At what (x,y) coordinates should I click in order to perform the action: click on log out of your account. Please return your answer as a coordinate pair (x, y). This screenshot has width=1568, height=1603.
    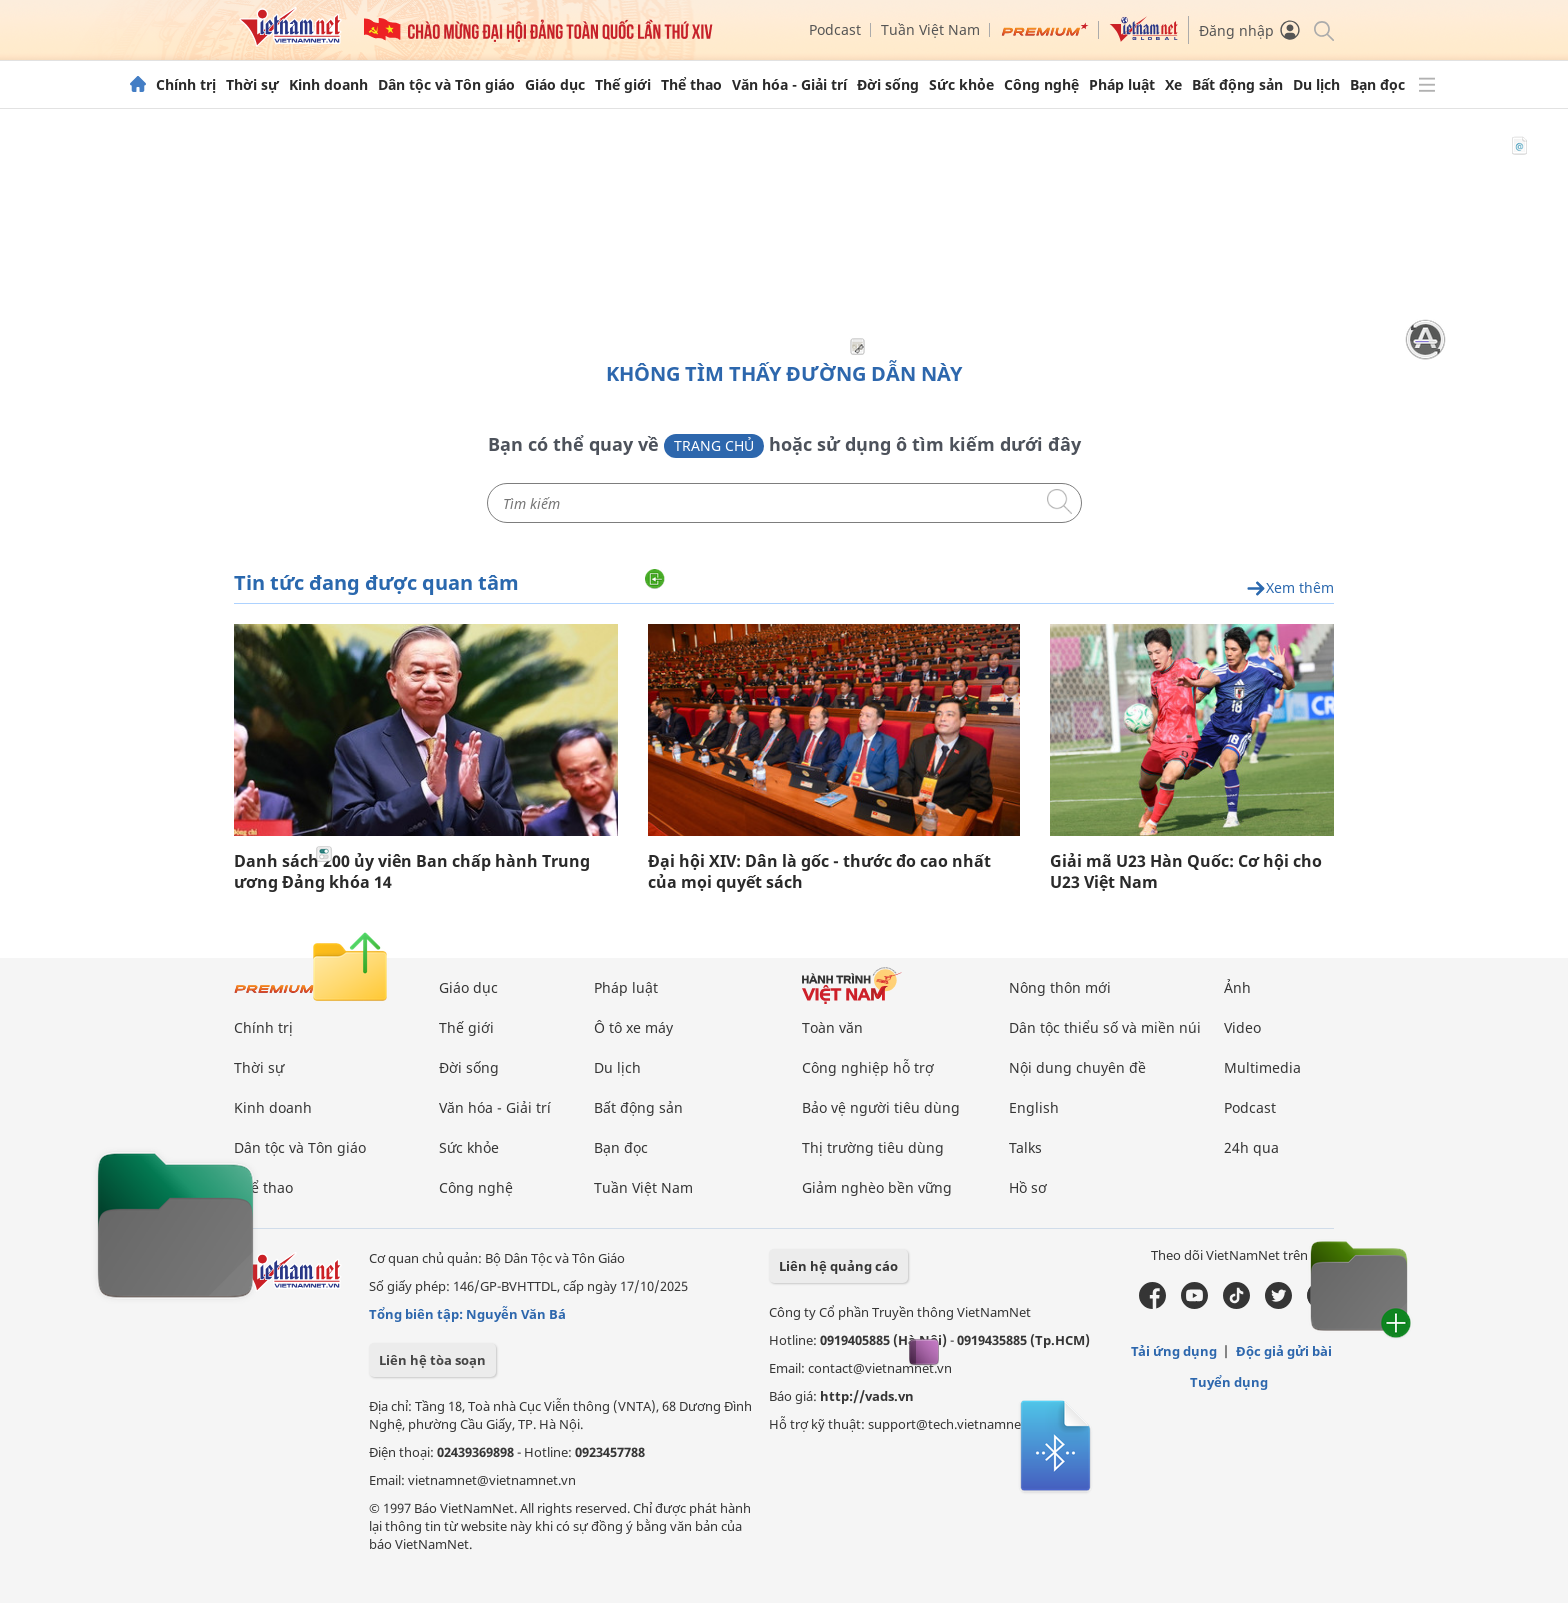
    Looking at the image, I should click on (655, 579).